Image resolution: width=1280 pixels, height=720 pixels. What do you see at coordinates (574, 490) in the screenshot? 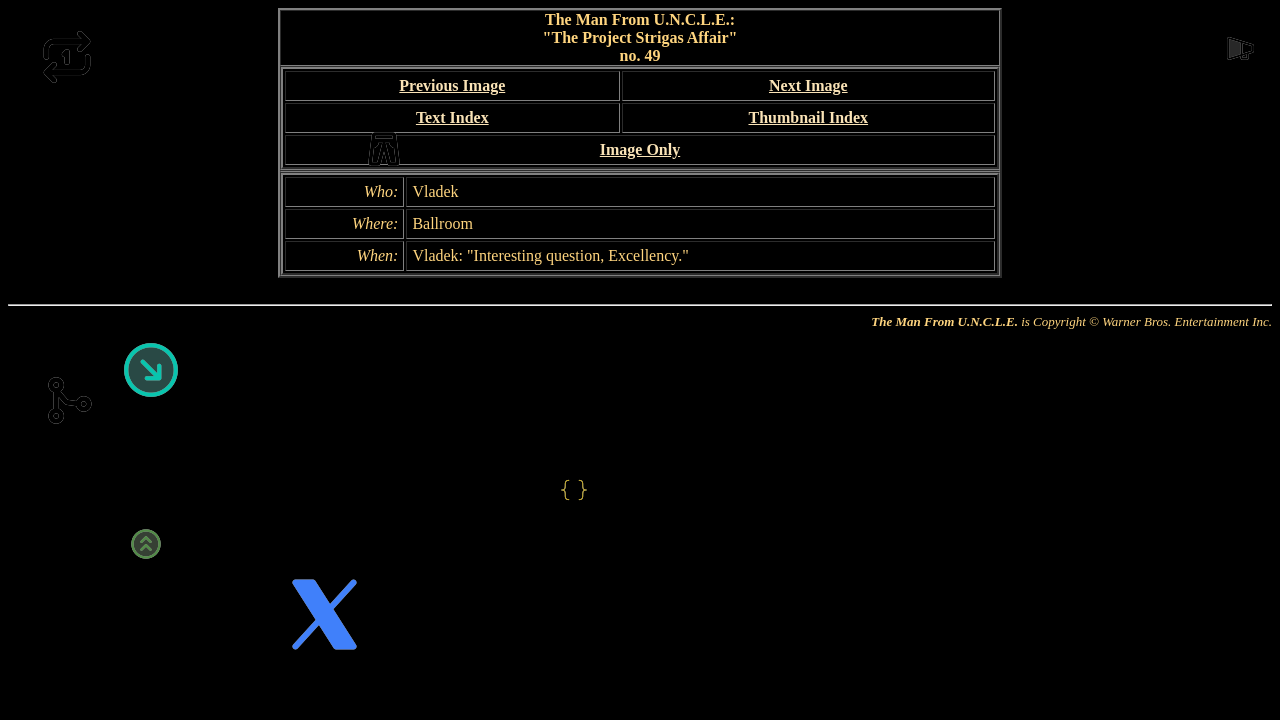
I see `access code or developer settings` at bounding box center [574, 490].